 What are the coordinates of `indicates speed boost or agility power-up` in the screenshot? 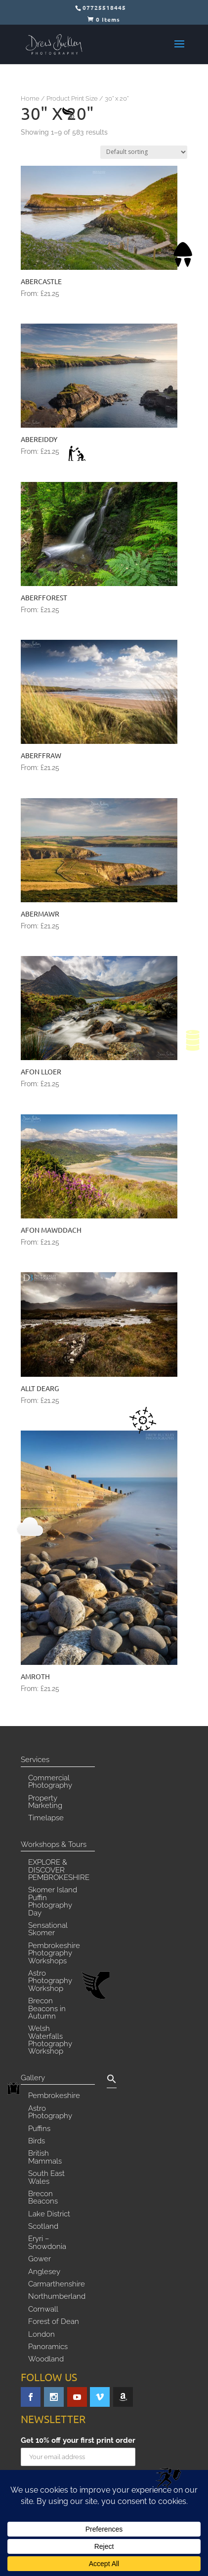 It's located at (95, 1985).